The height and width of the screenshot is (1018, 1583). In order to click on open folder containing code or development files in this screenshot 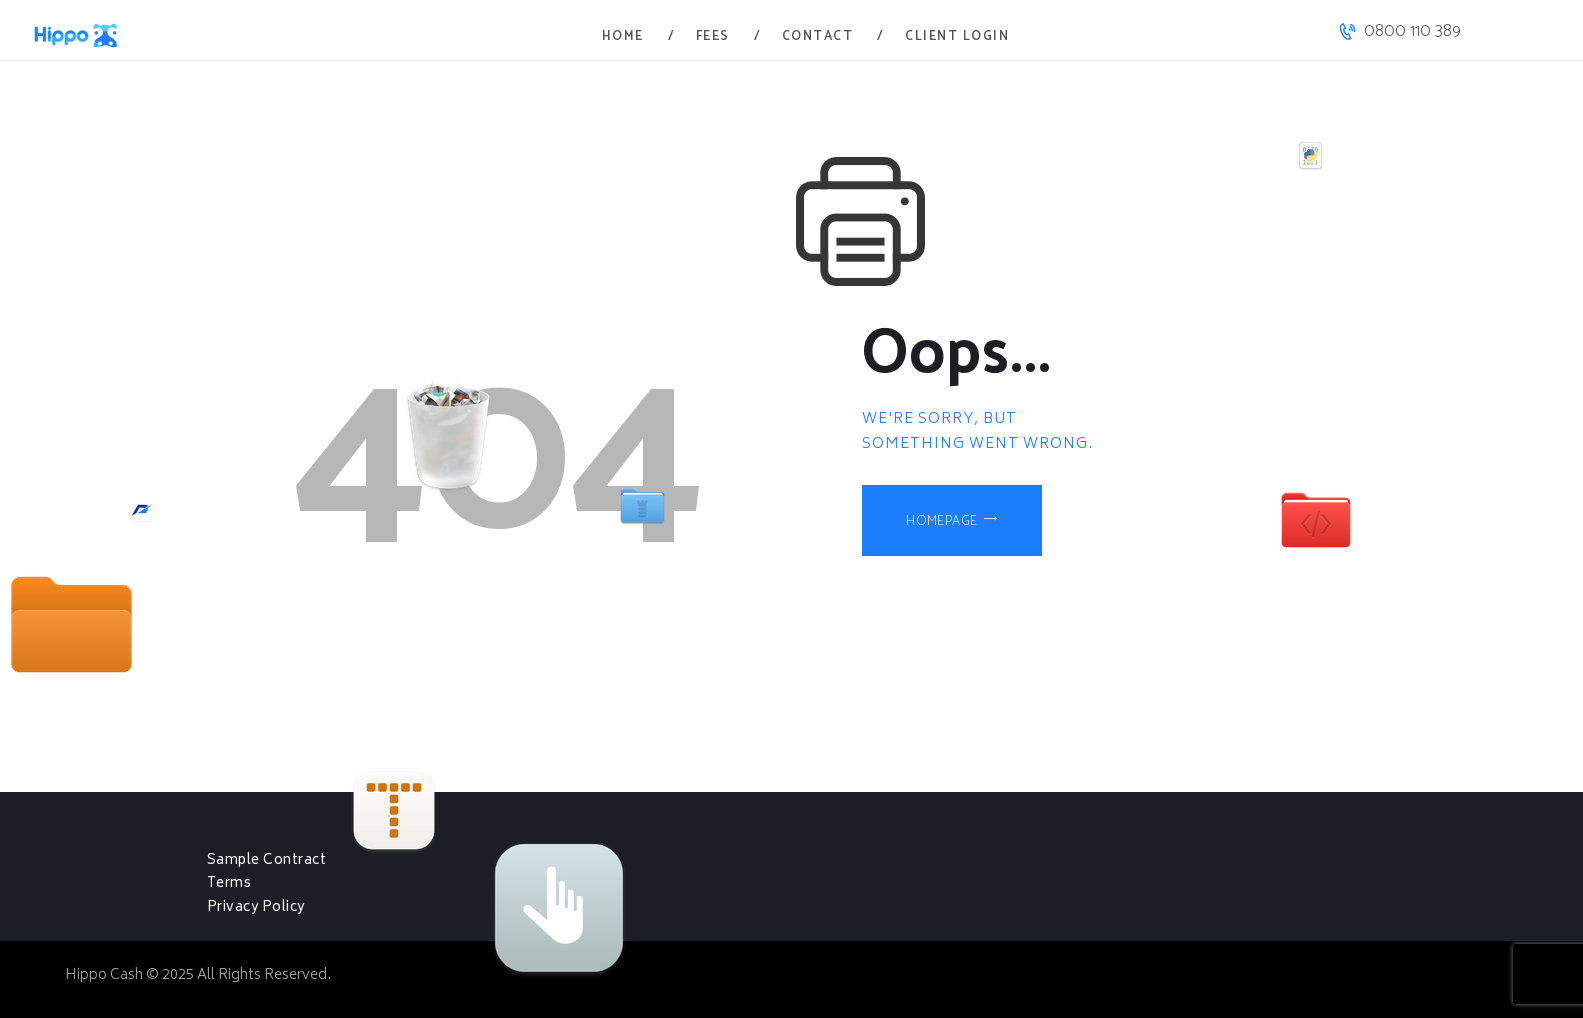, I will do `click(1316, 520)`.